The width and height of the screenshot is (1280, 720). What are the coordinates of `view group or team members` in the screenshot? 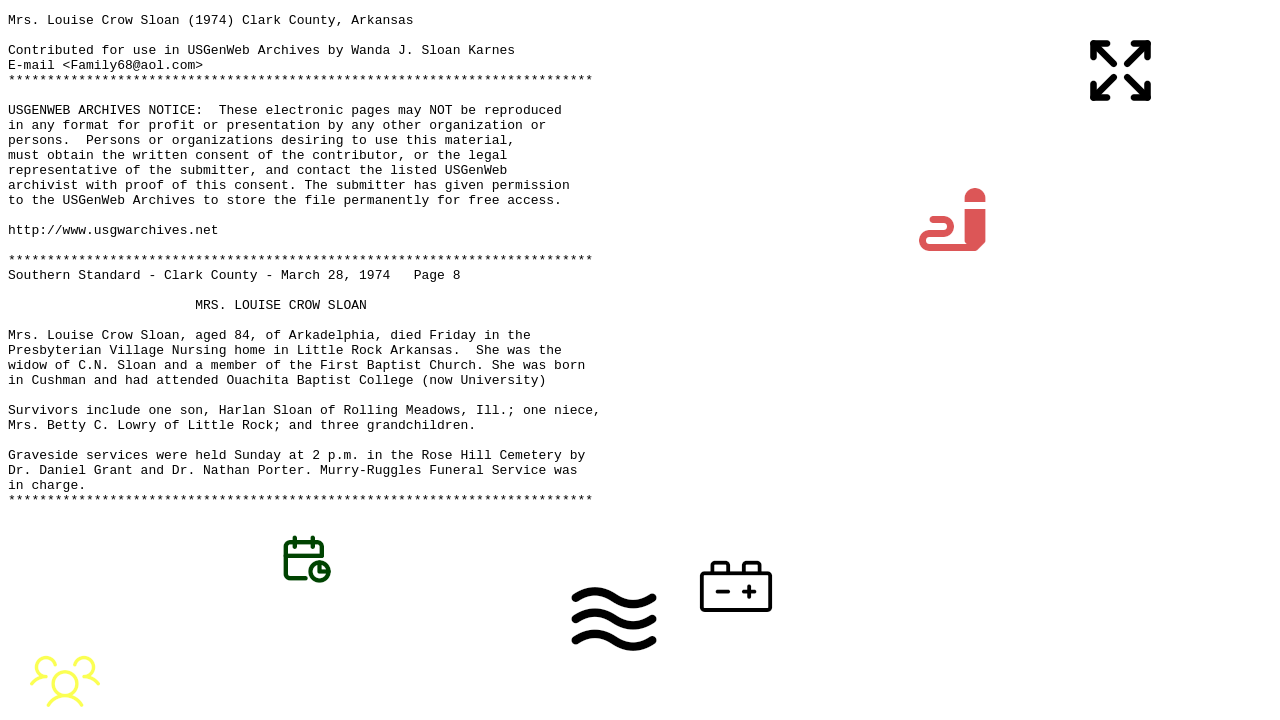 It's located at (65, 679).